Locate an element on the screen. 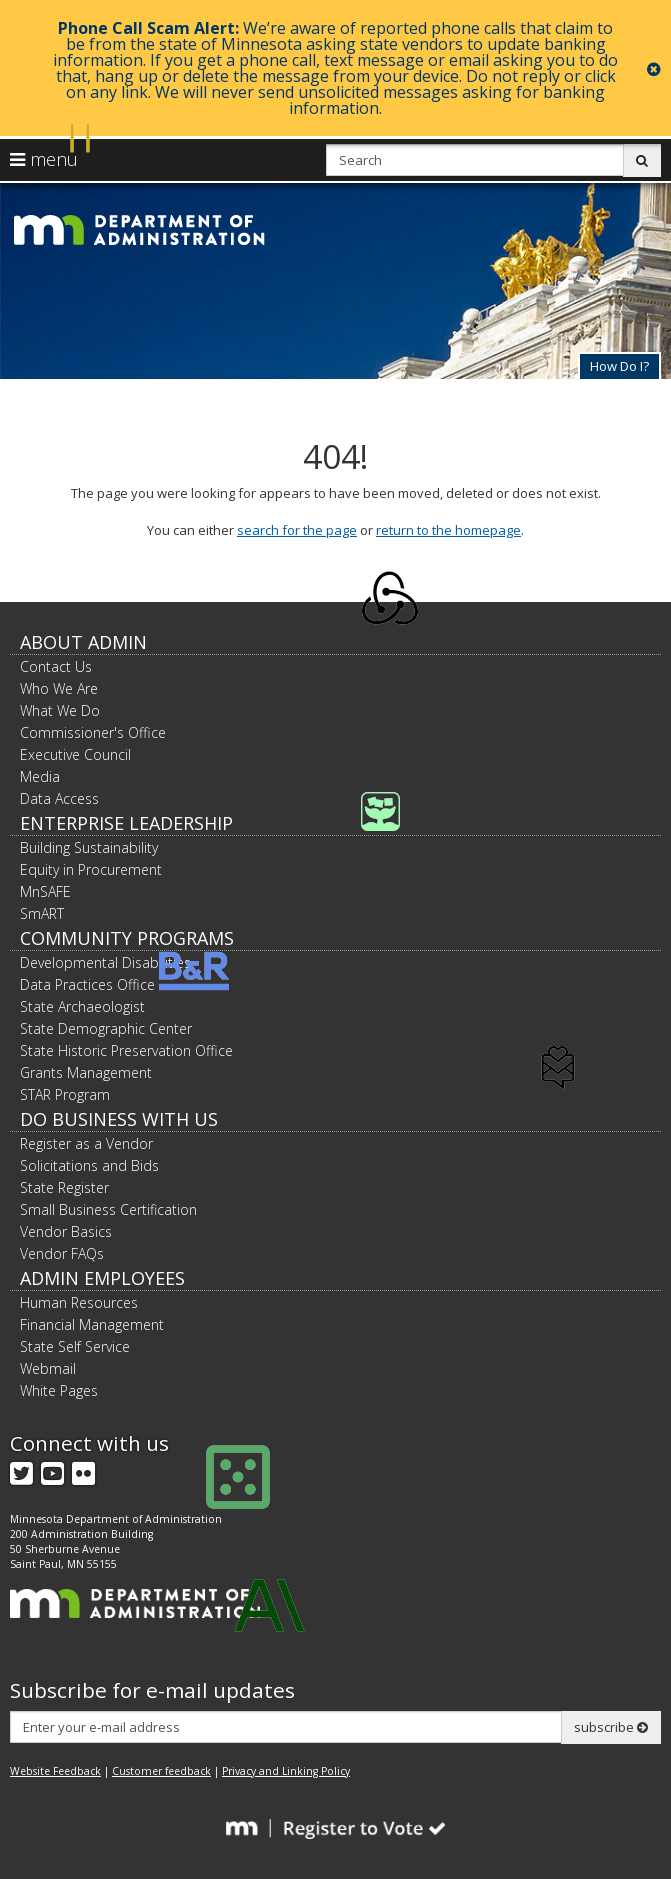 The image size is (671, 1879). randomize or shuffle content is located at coordinates (238, 1477).